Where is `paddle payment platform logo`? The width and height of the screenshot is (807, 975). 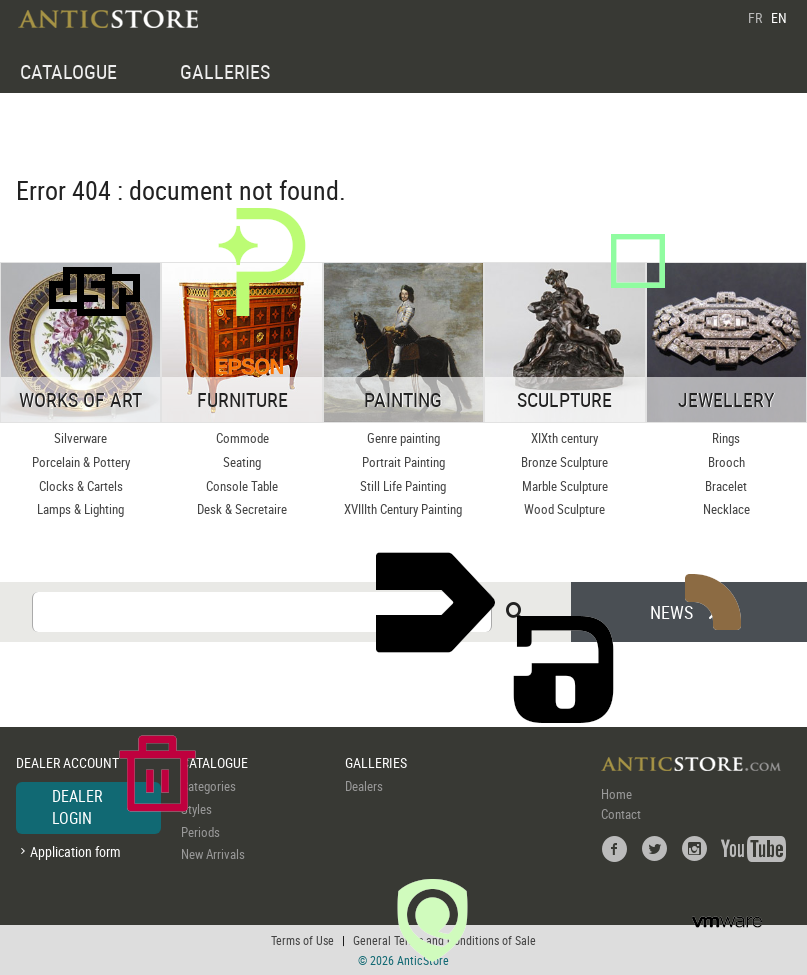 paddle payment platform logo is located at coordinates (262, 262).